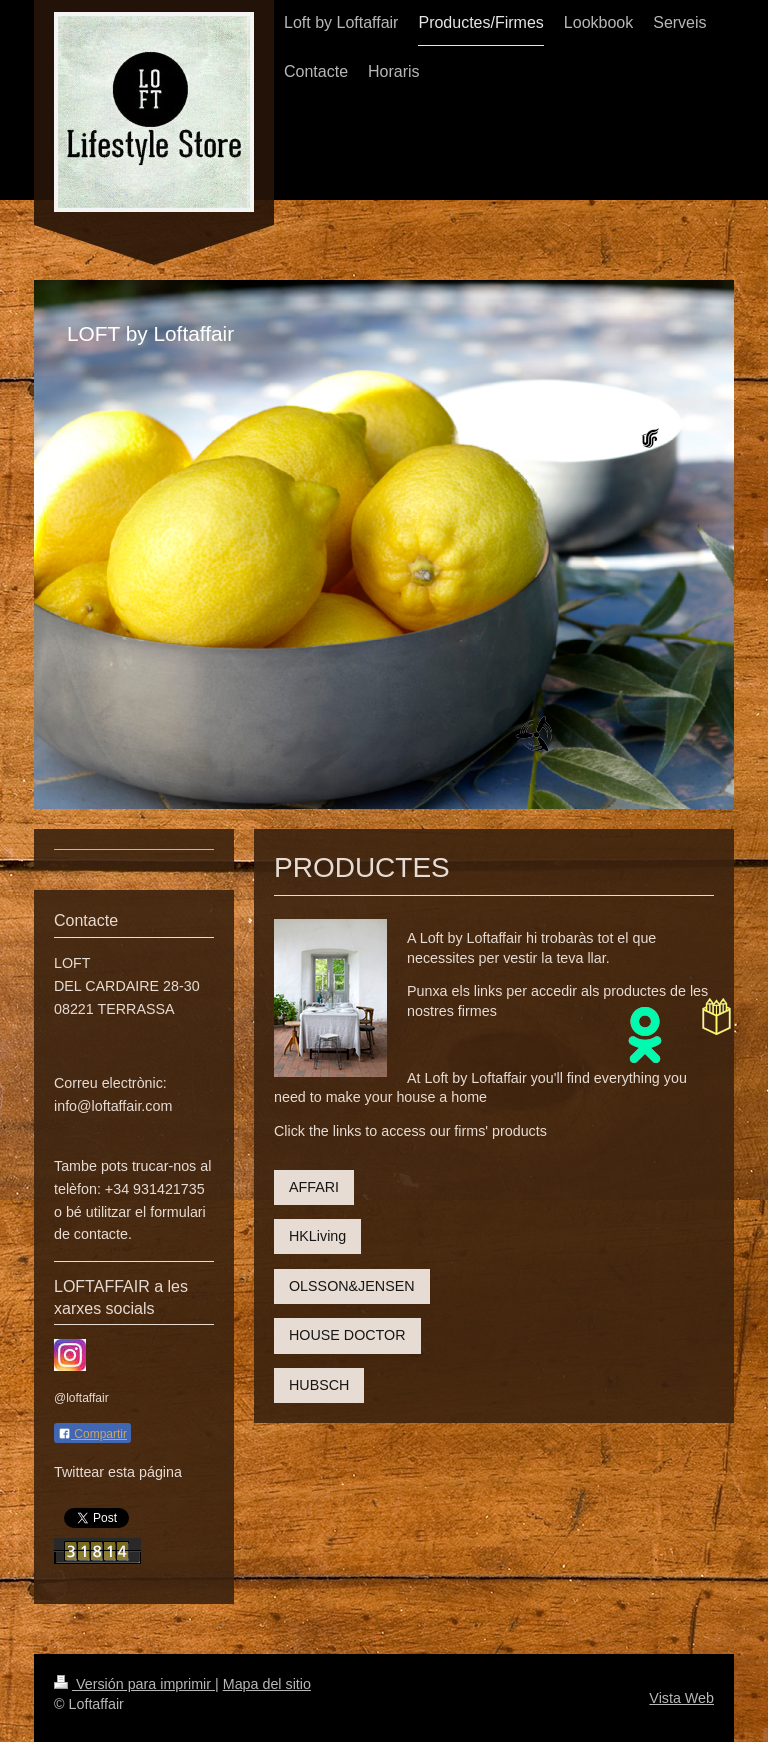 This screenshot has width=768, height=1742. I want to click on open Penpot design application, so click(716, 1016).